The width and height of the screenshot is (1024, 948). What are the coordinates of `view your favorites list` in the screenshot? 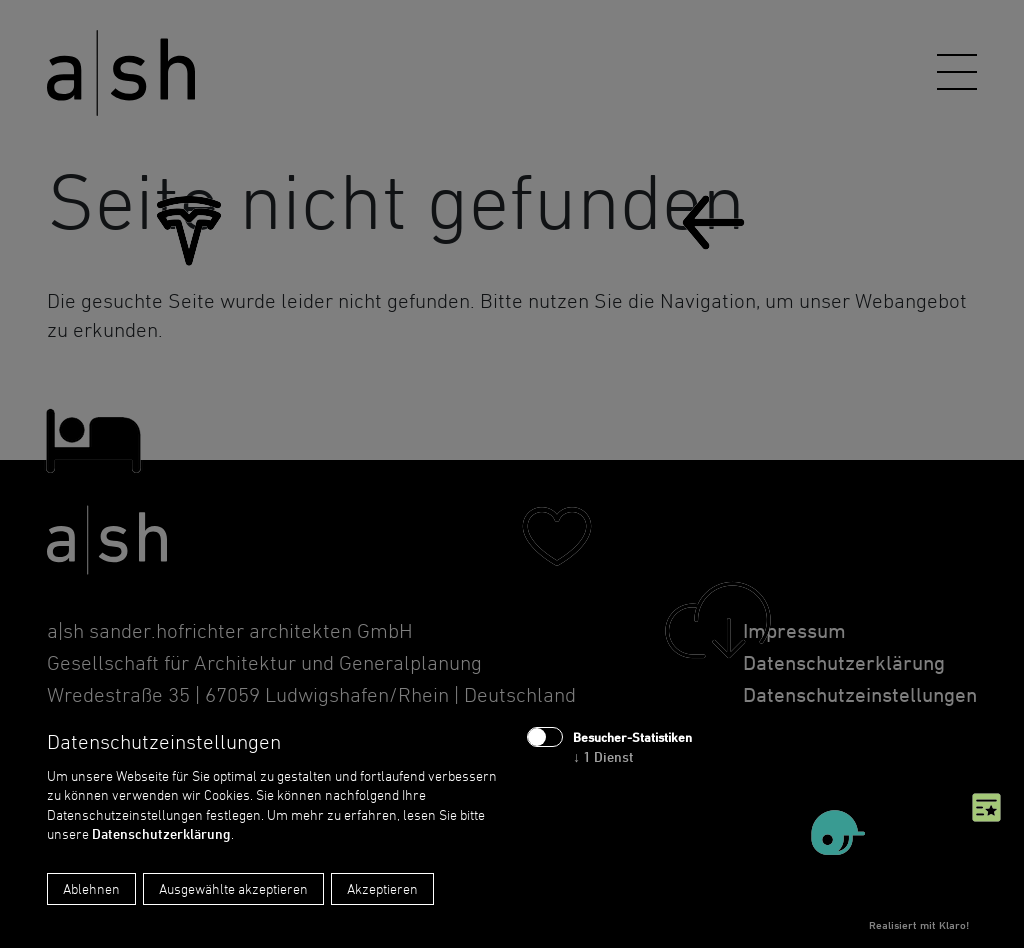 It's located at (986, 807).